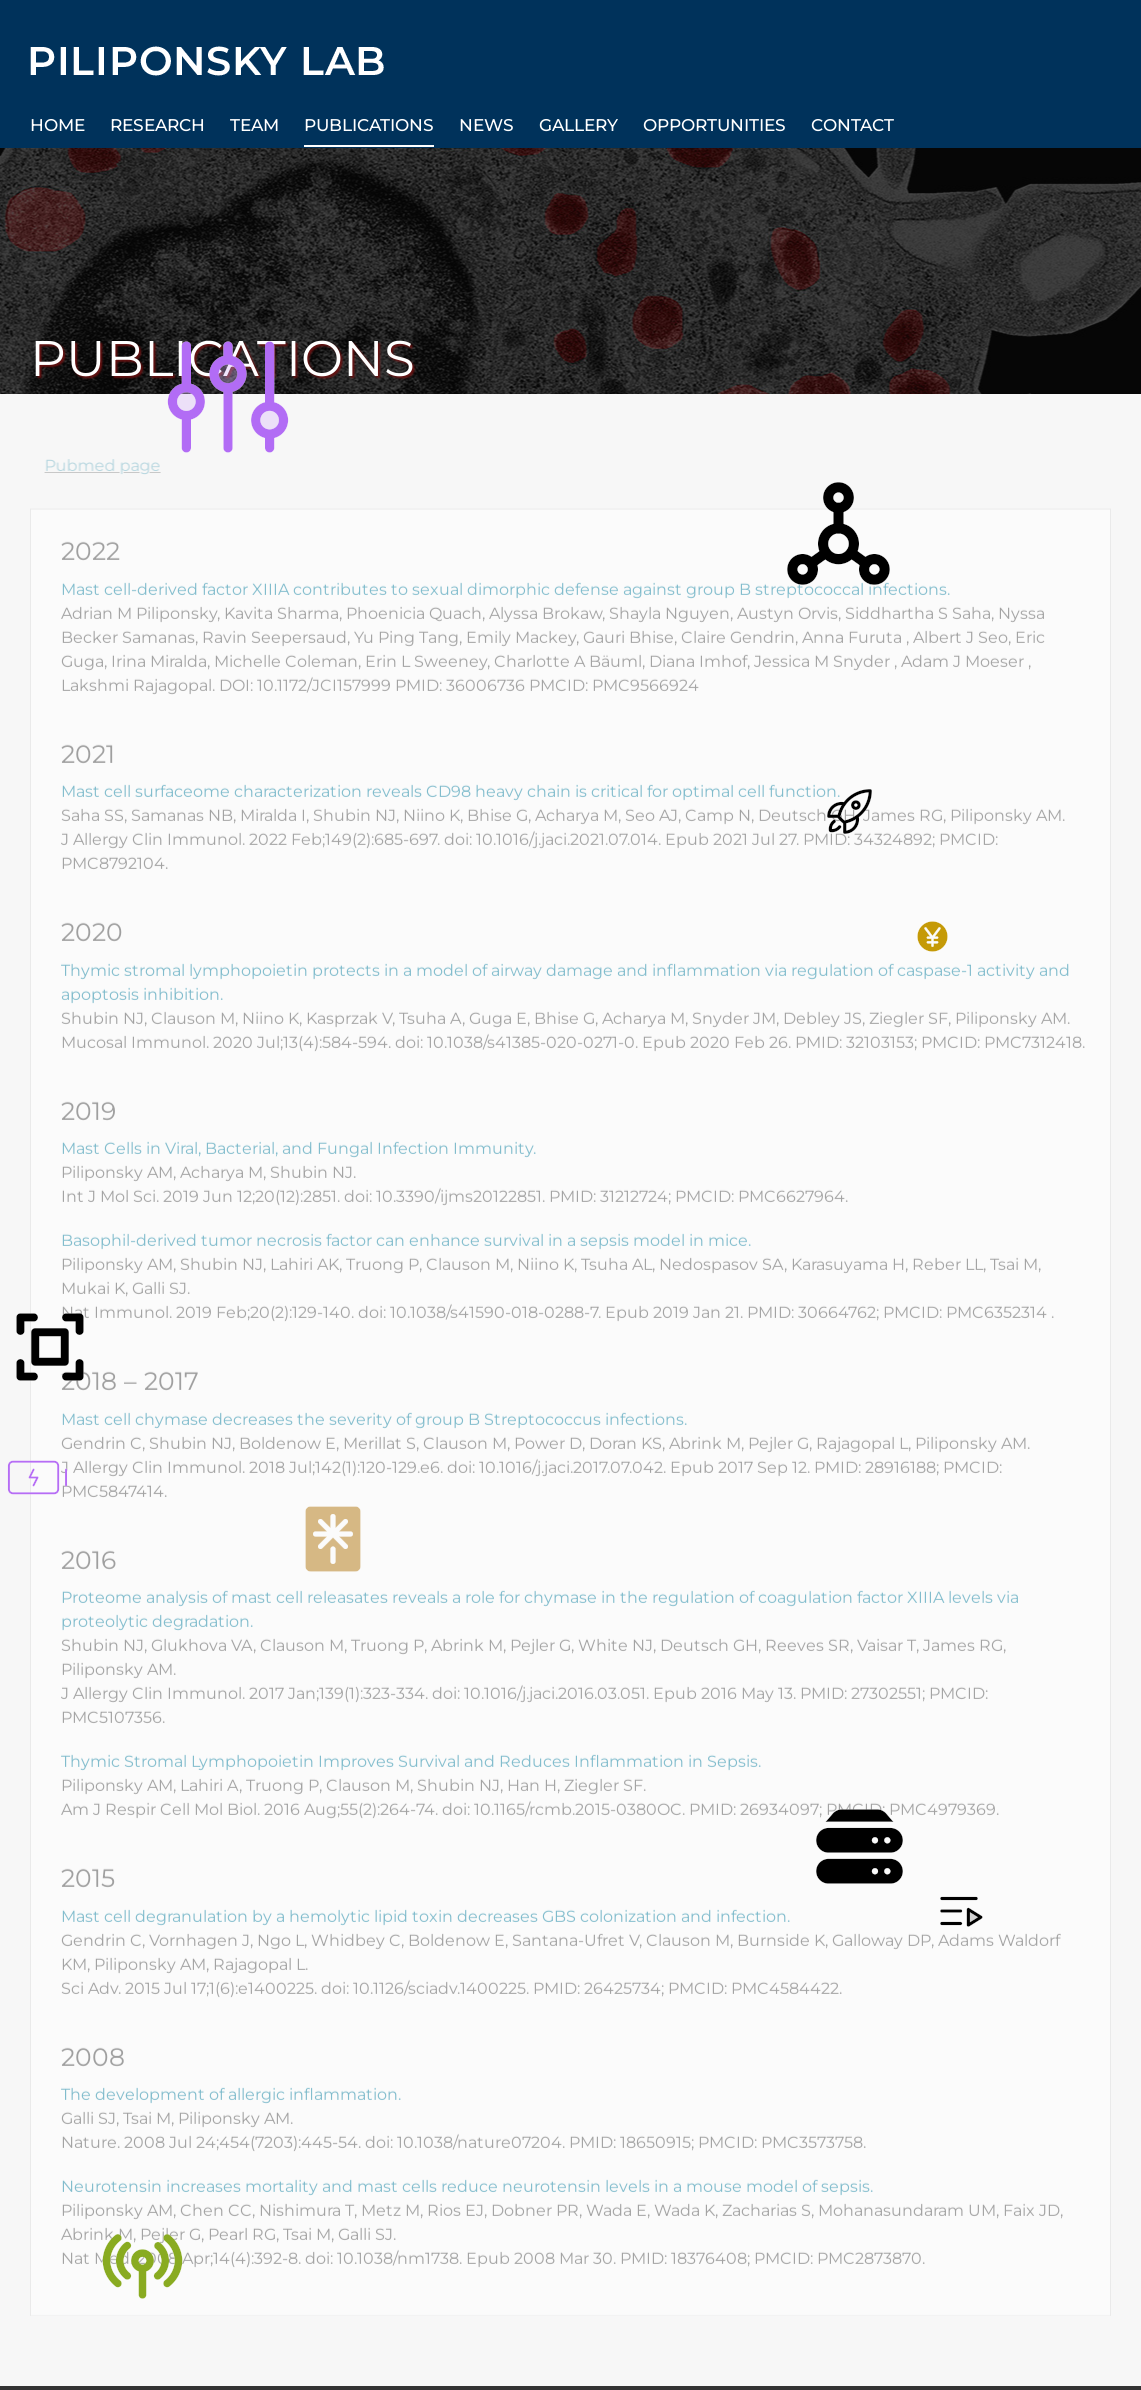 The width and height of the screenshot is (1141, 2390). Describe the element at coordinates (932, 936) in the screenshot. I see `view or select Japanese yen currency` at that location.